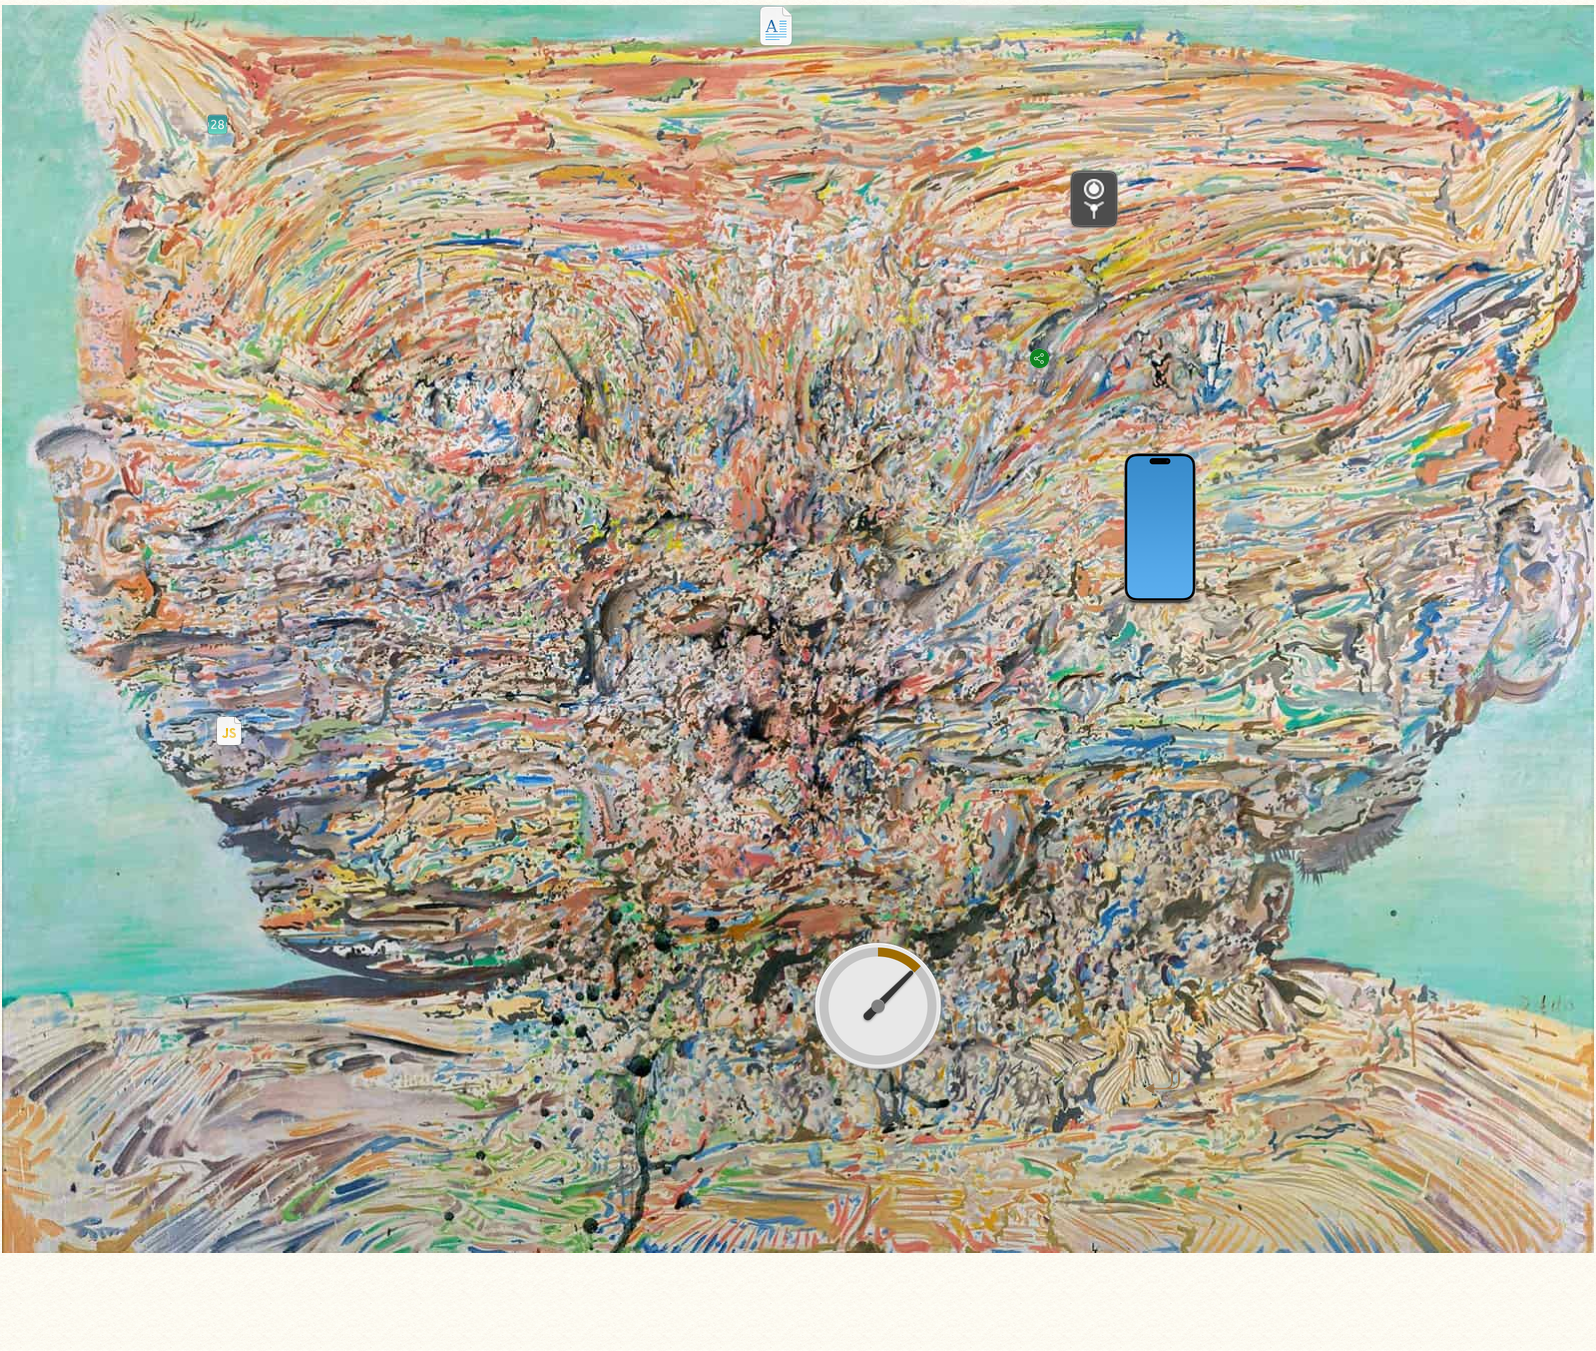  What do you see at coordinates (878, 1006) in the screenshot?
I see `open system profiler application` at bounding box center [878, 1006].